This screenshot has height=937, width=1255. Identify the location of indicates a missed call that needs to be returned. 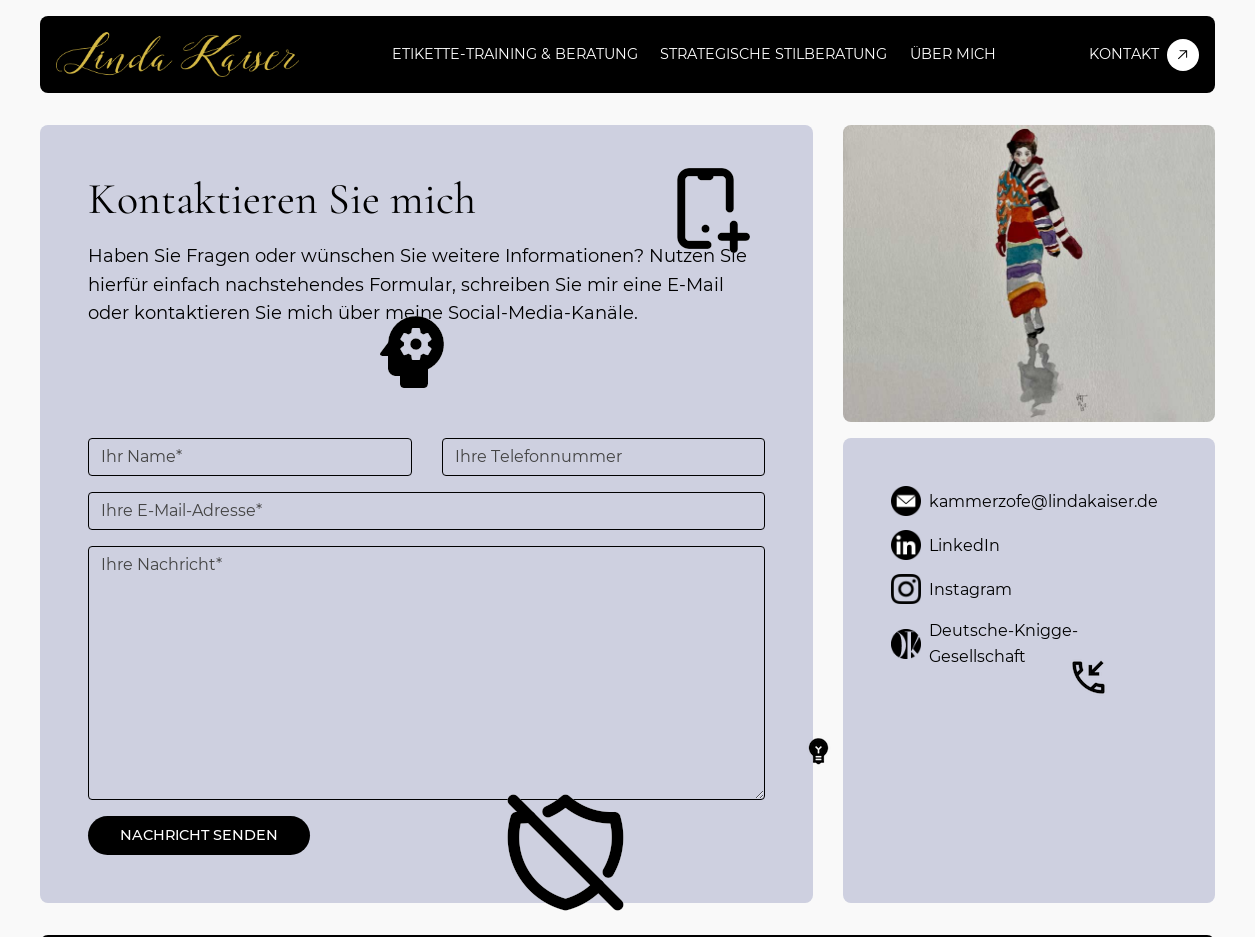
(1088, 677).